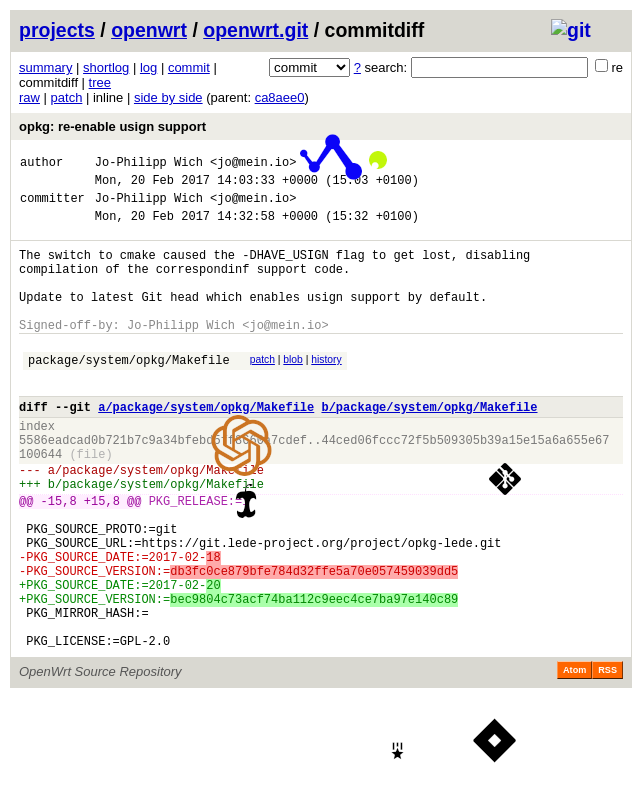 This screenshot has width=642, height=785. I want to click on nf-core bioinformatics workflow community logo, so click(246, 501).